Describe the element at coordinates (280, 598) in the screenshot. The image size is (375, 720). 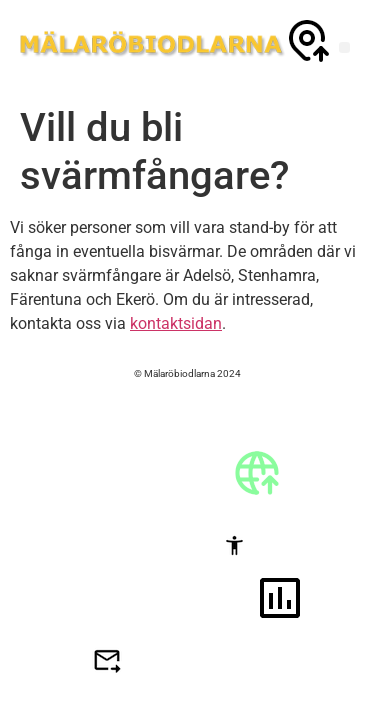
I see `insert a chart or graph into a document` at that location.